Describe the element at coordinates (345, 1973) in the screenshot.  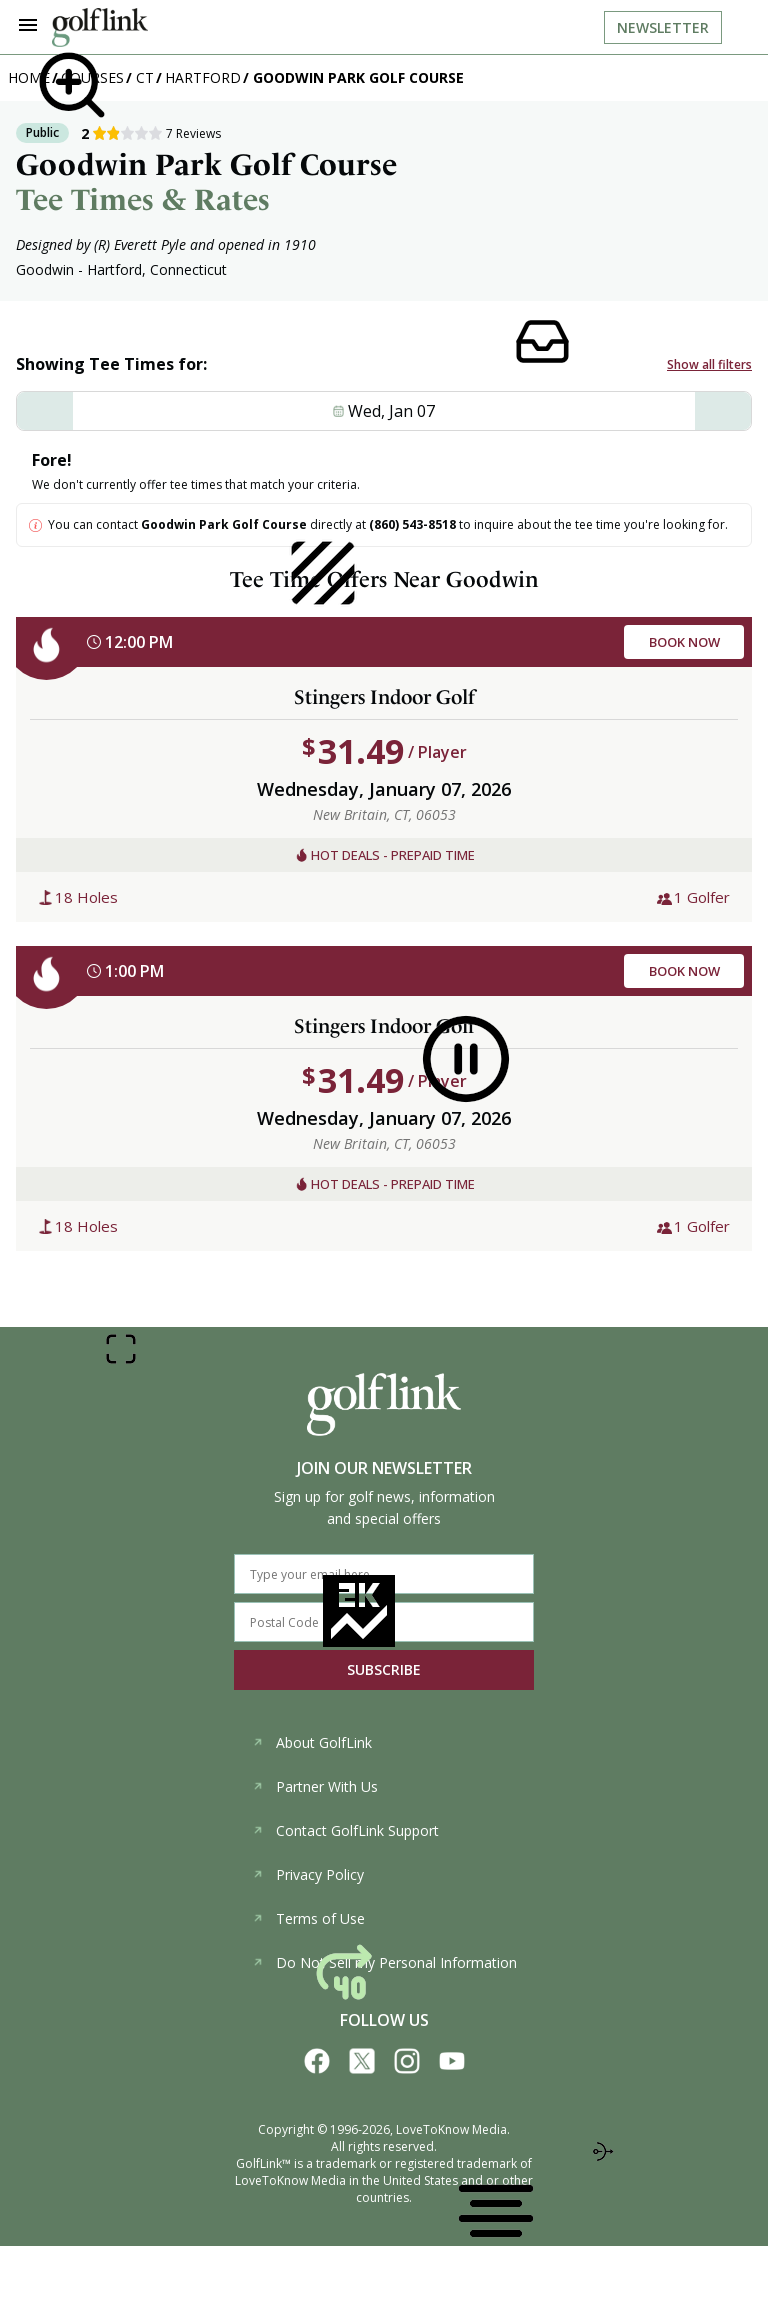
I see `skip forward 40 seconds` at that location.